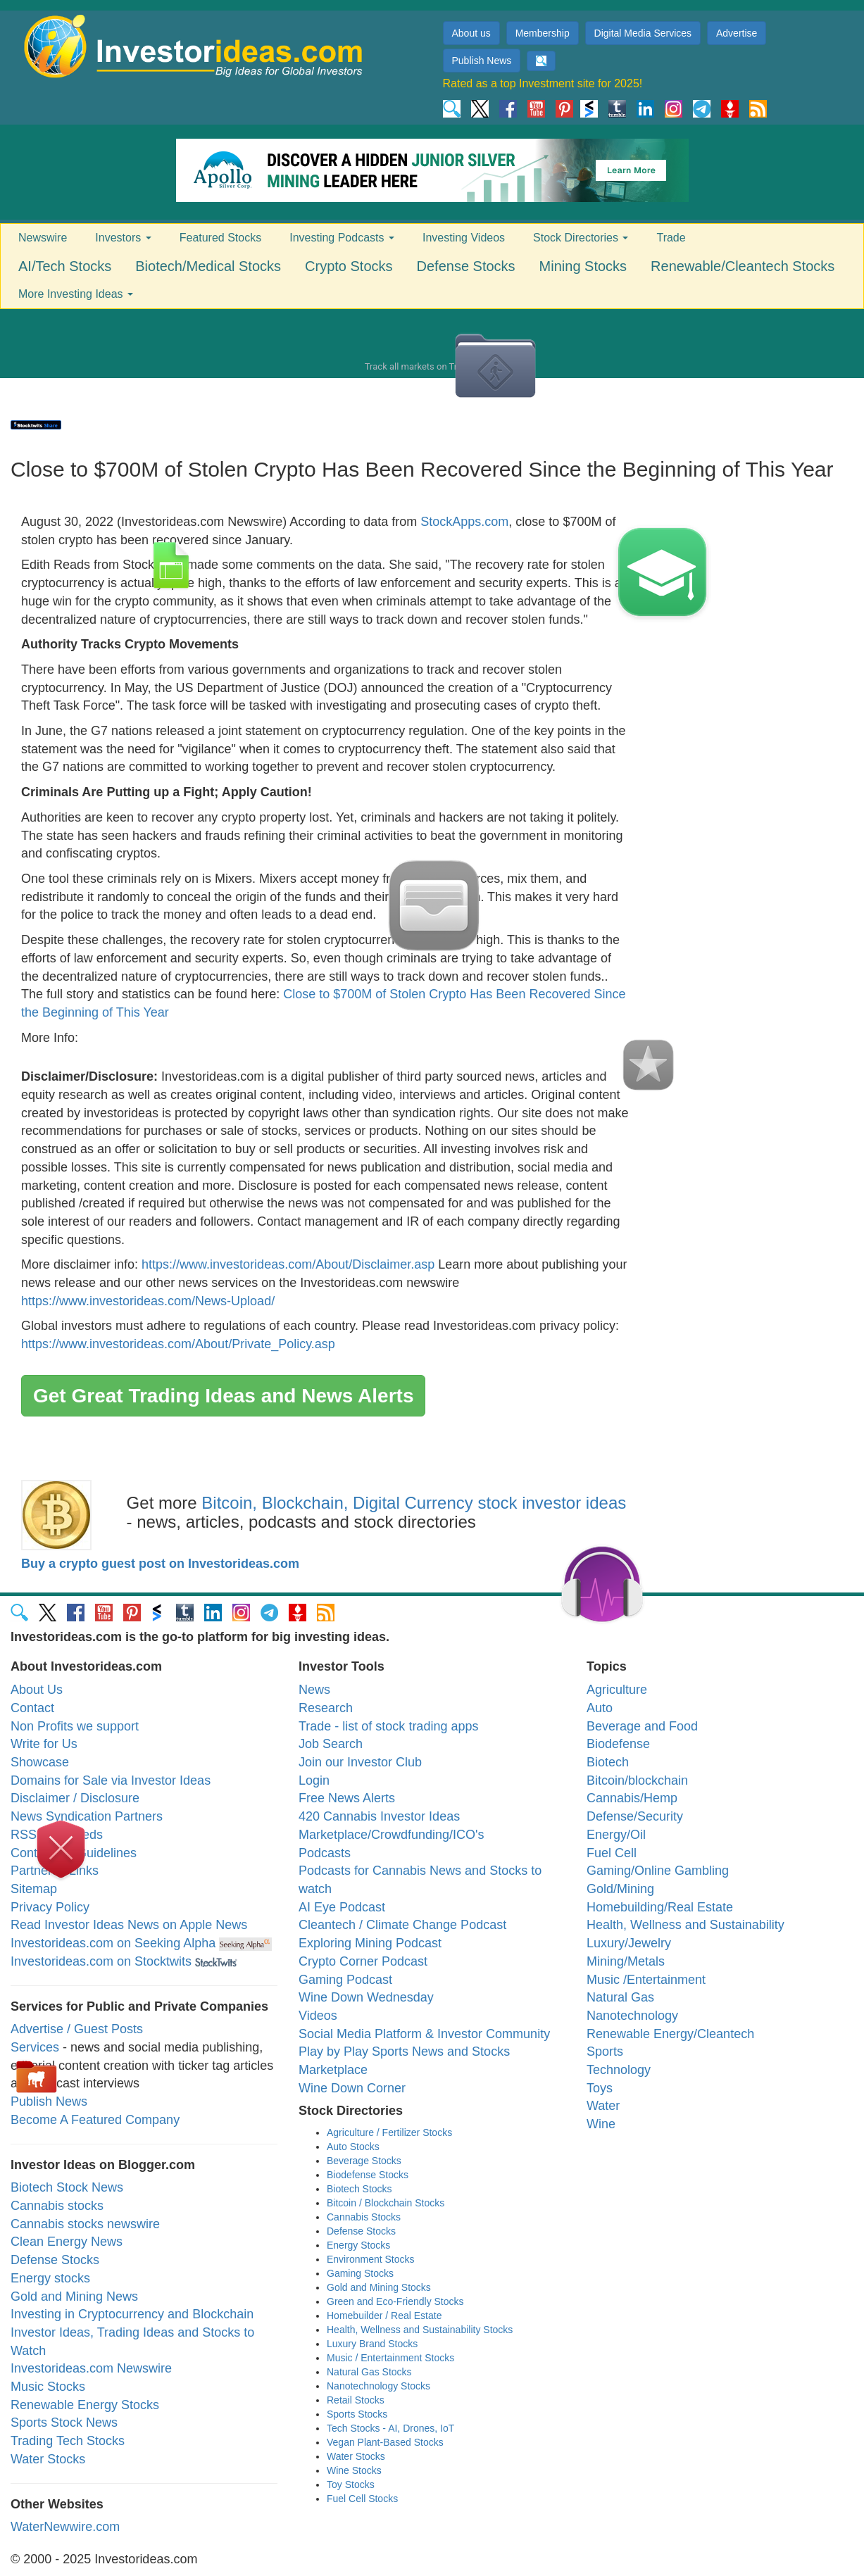 This screenshot has height=2576, width=864. Describe the element at coordinates (662, 572) in the screenshot. I see `open education or learning apps` at that location.